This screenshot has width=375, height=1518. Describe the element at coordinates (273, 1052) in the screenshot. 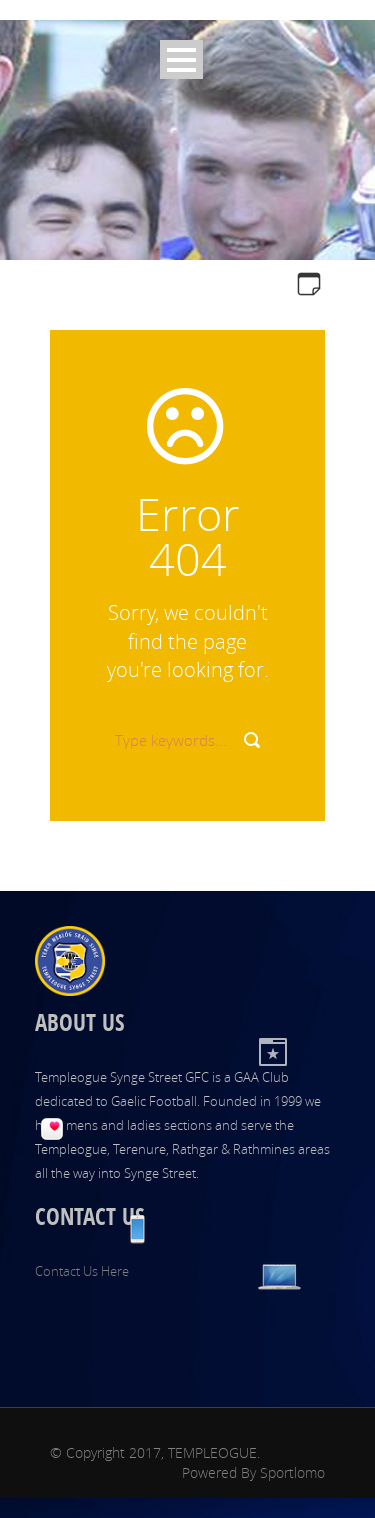

I see `access your favorites in the media library` at that location.